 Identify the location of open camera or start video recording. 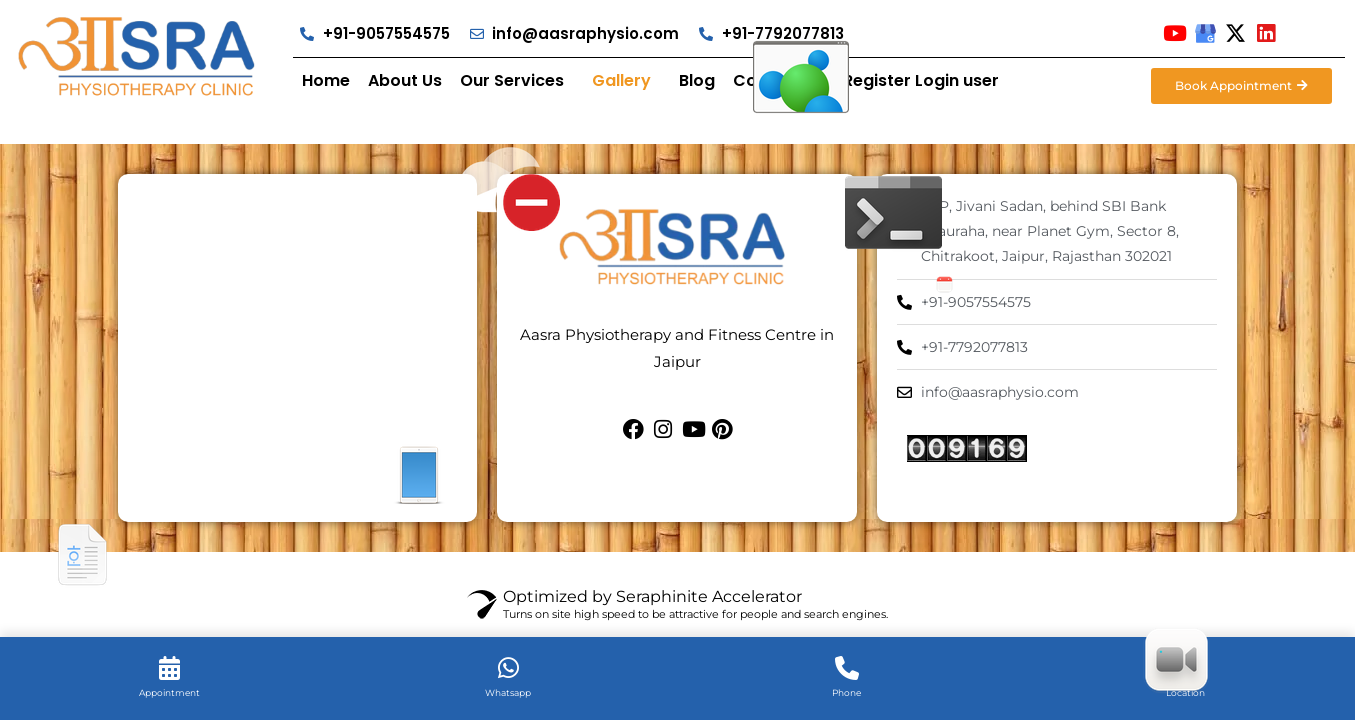
(1176, 659).